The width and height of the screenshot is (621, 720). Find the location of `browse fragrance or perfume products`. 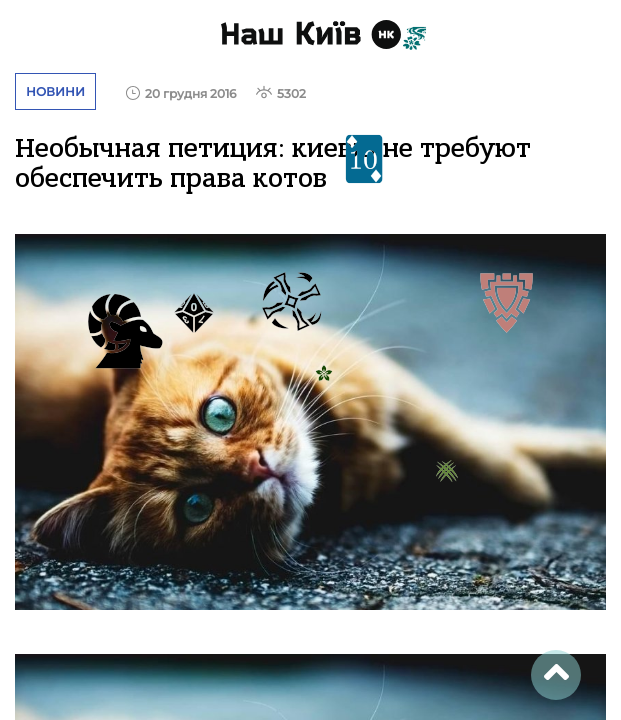

browse fragrance or perfume products is located at coordinates (414, 38).